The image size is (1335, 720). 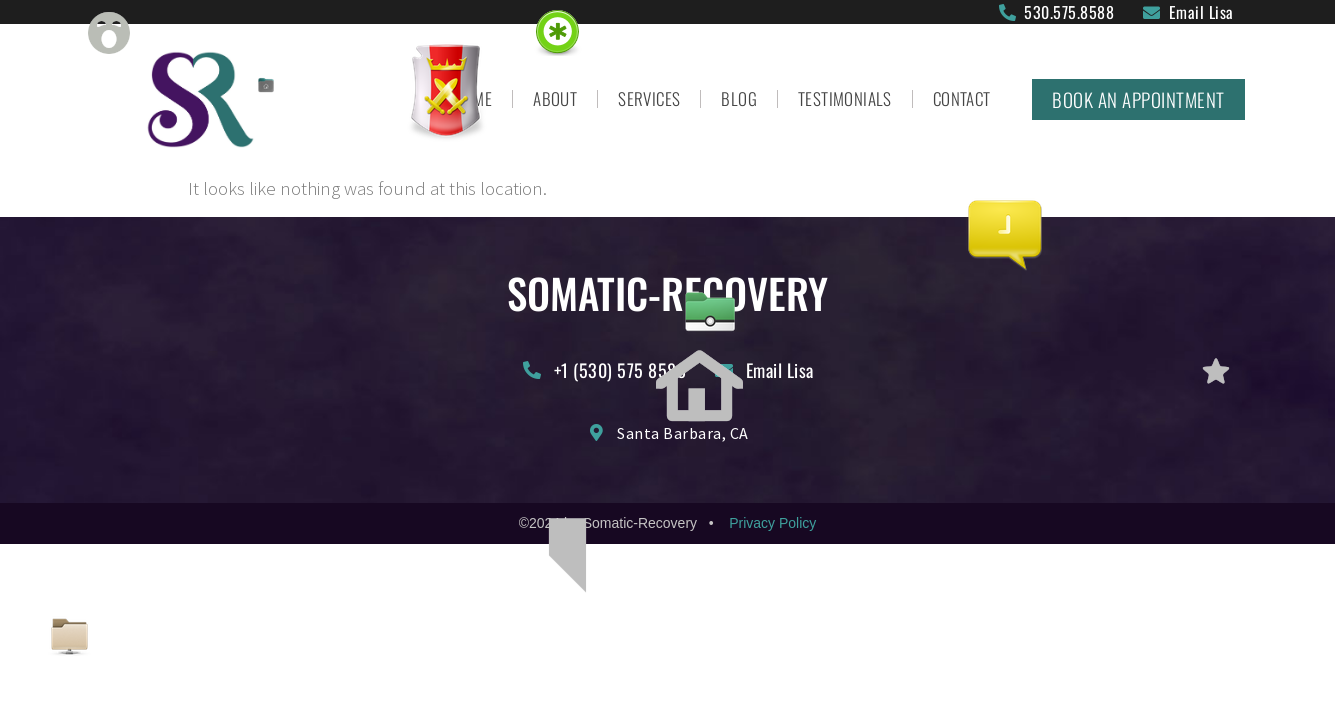 What do you see at coordinates (699, 388) in the screenshot?
I see `navigate to home screen or directory` at bounding box center [699, 388].